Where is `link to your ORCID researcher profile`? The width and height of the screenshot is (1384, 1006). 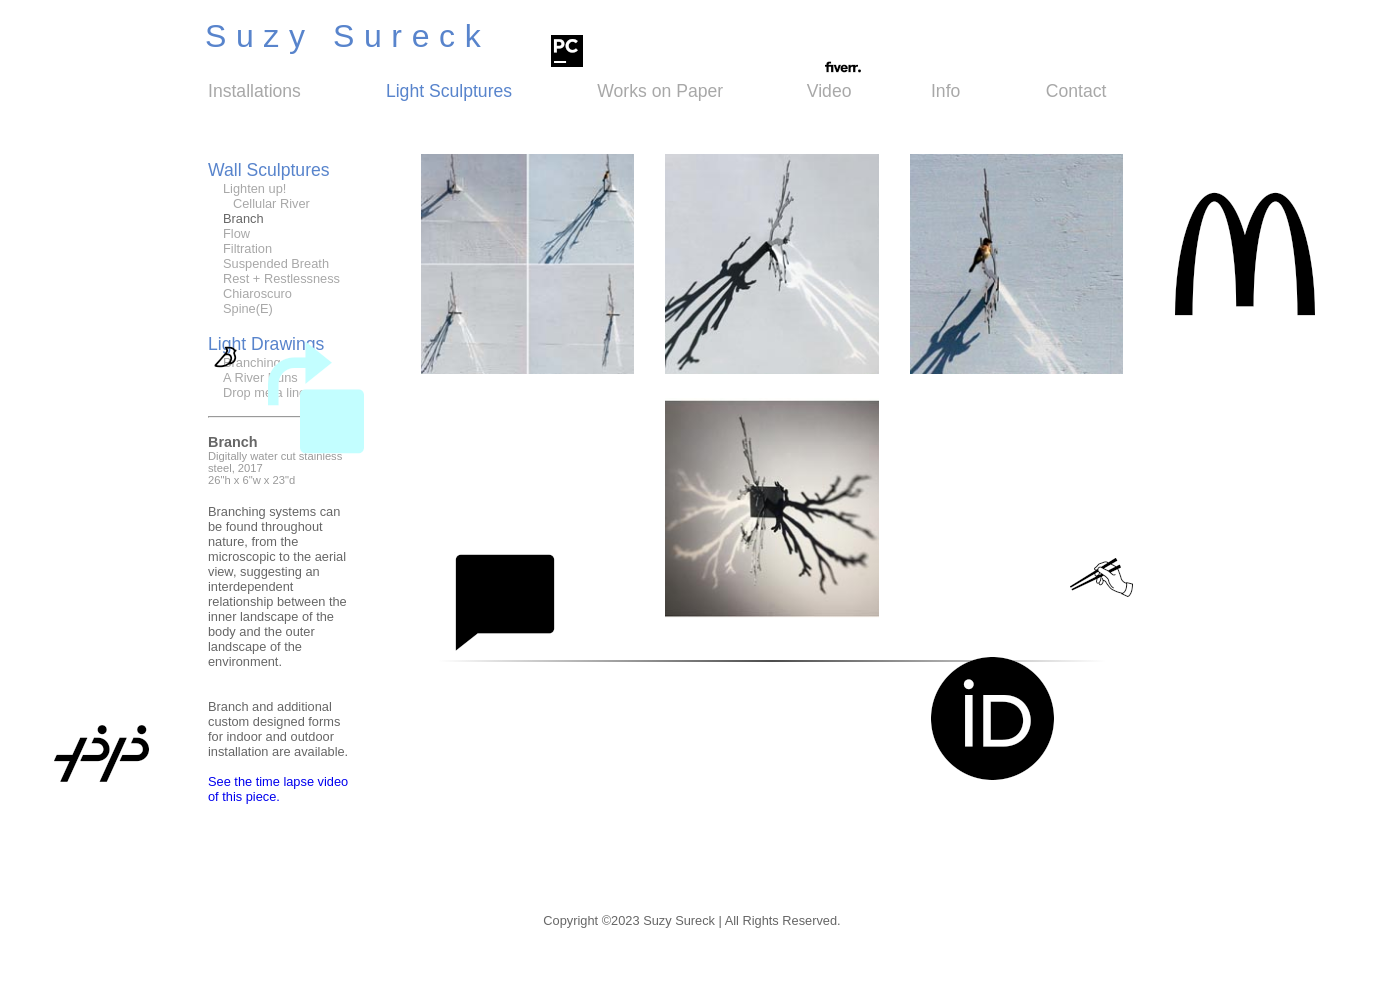
link to your ORCID researcher profile is located at coordinates (992, 718).